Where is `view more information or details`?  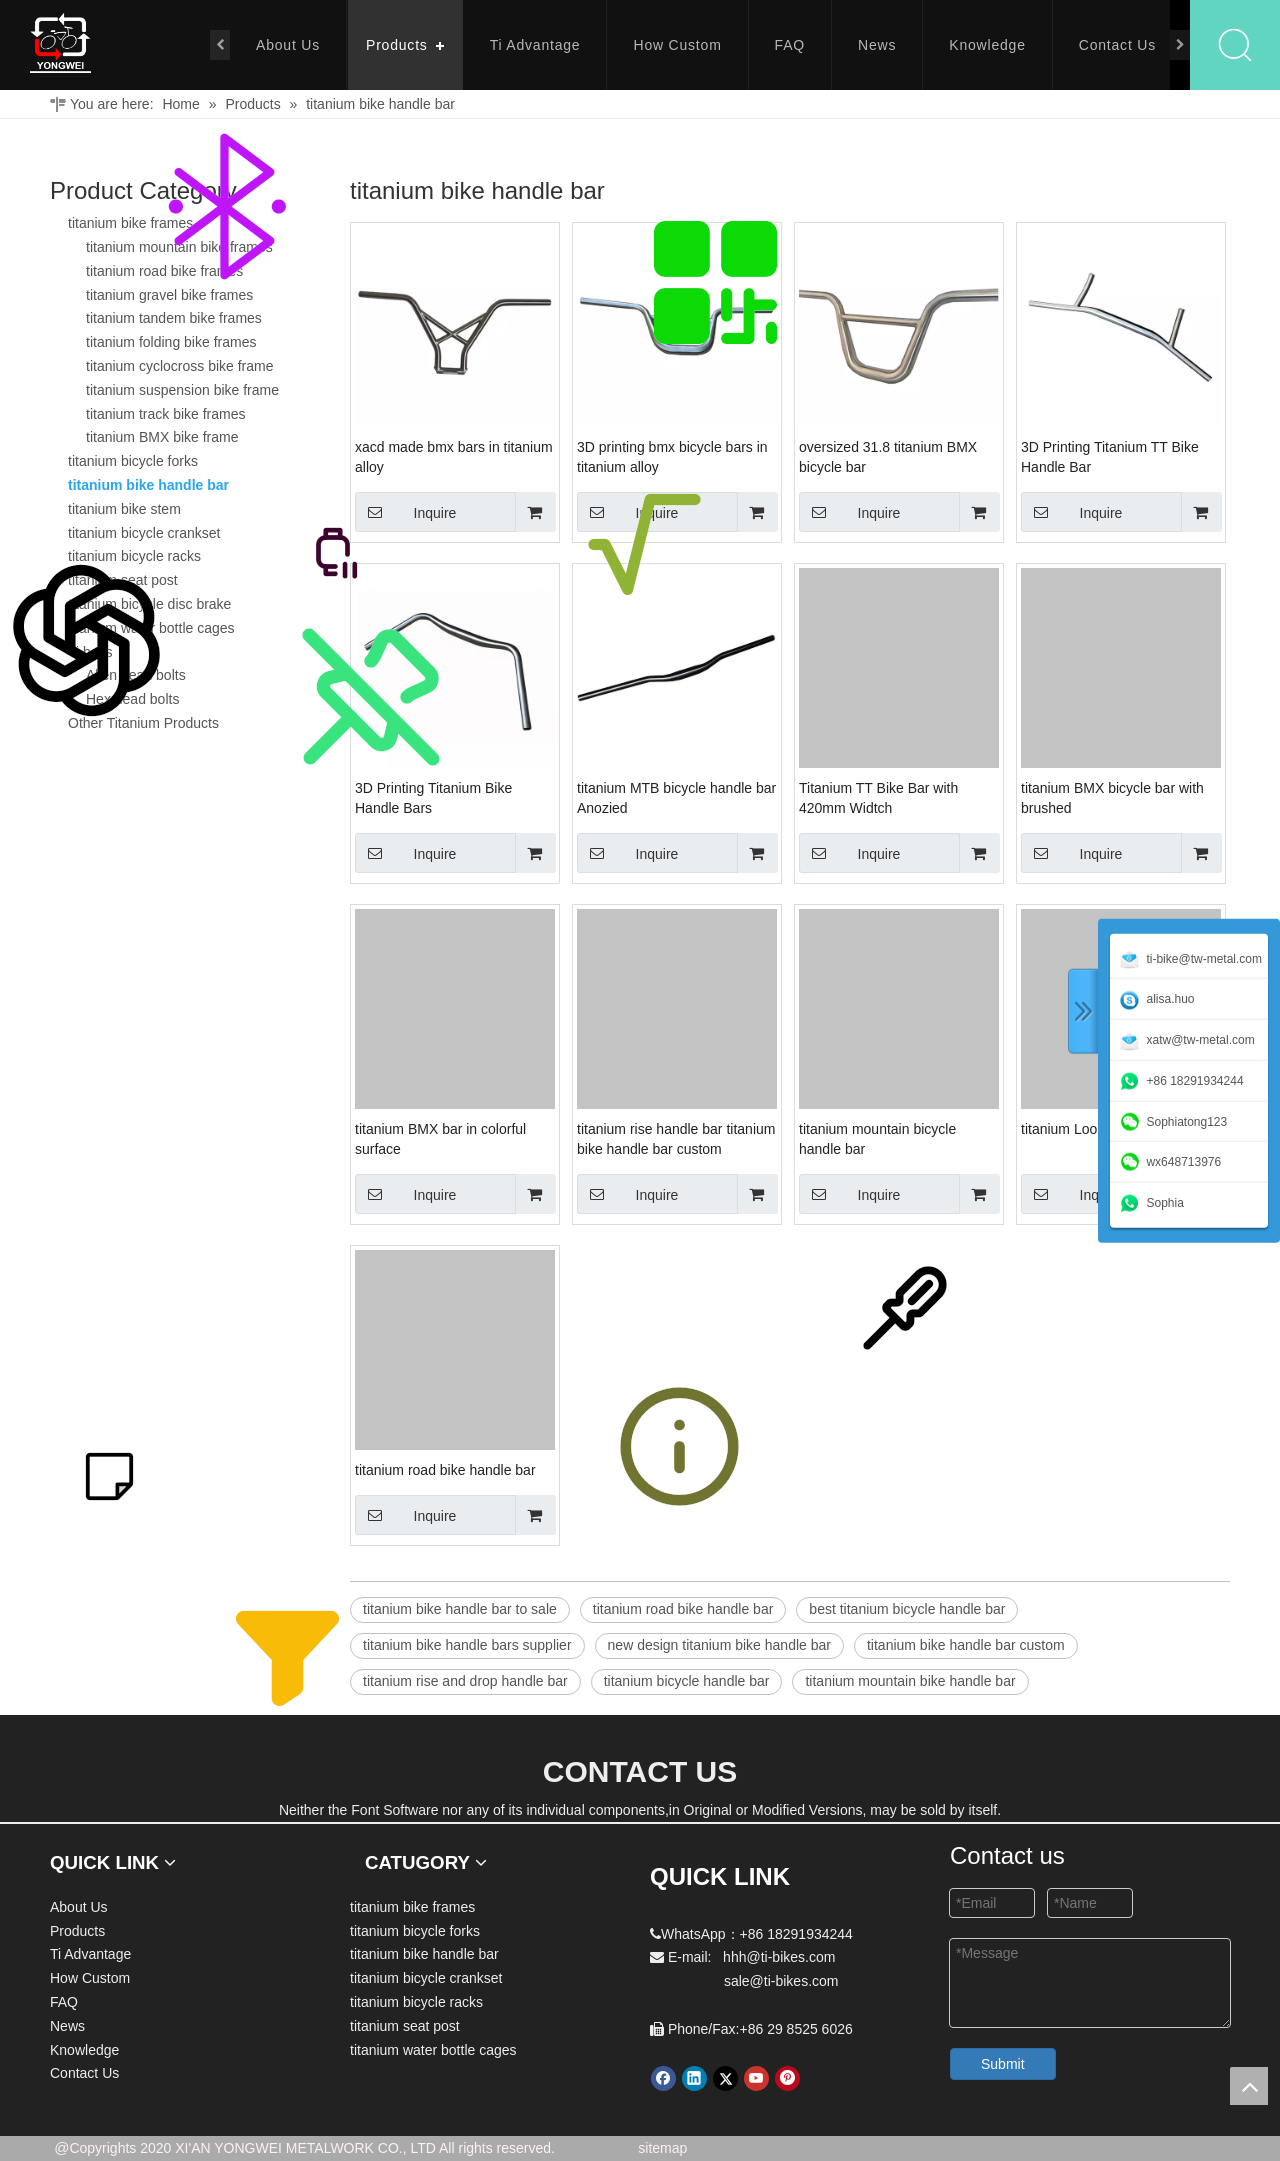
view more information or details is located at coordinates (679, 1446).